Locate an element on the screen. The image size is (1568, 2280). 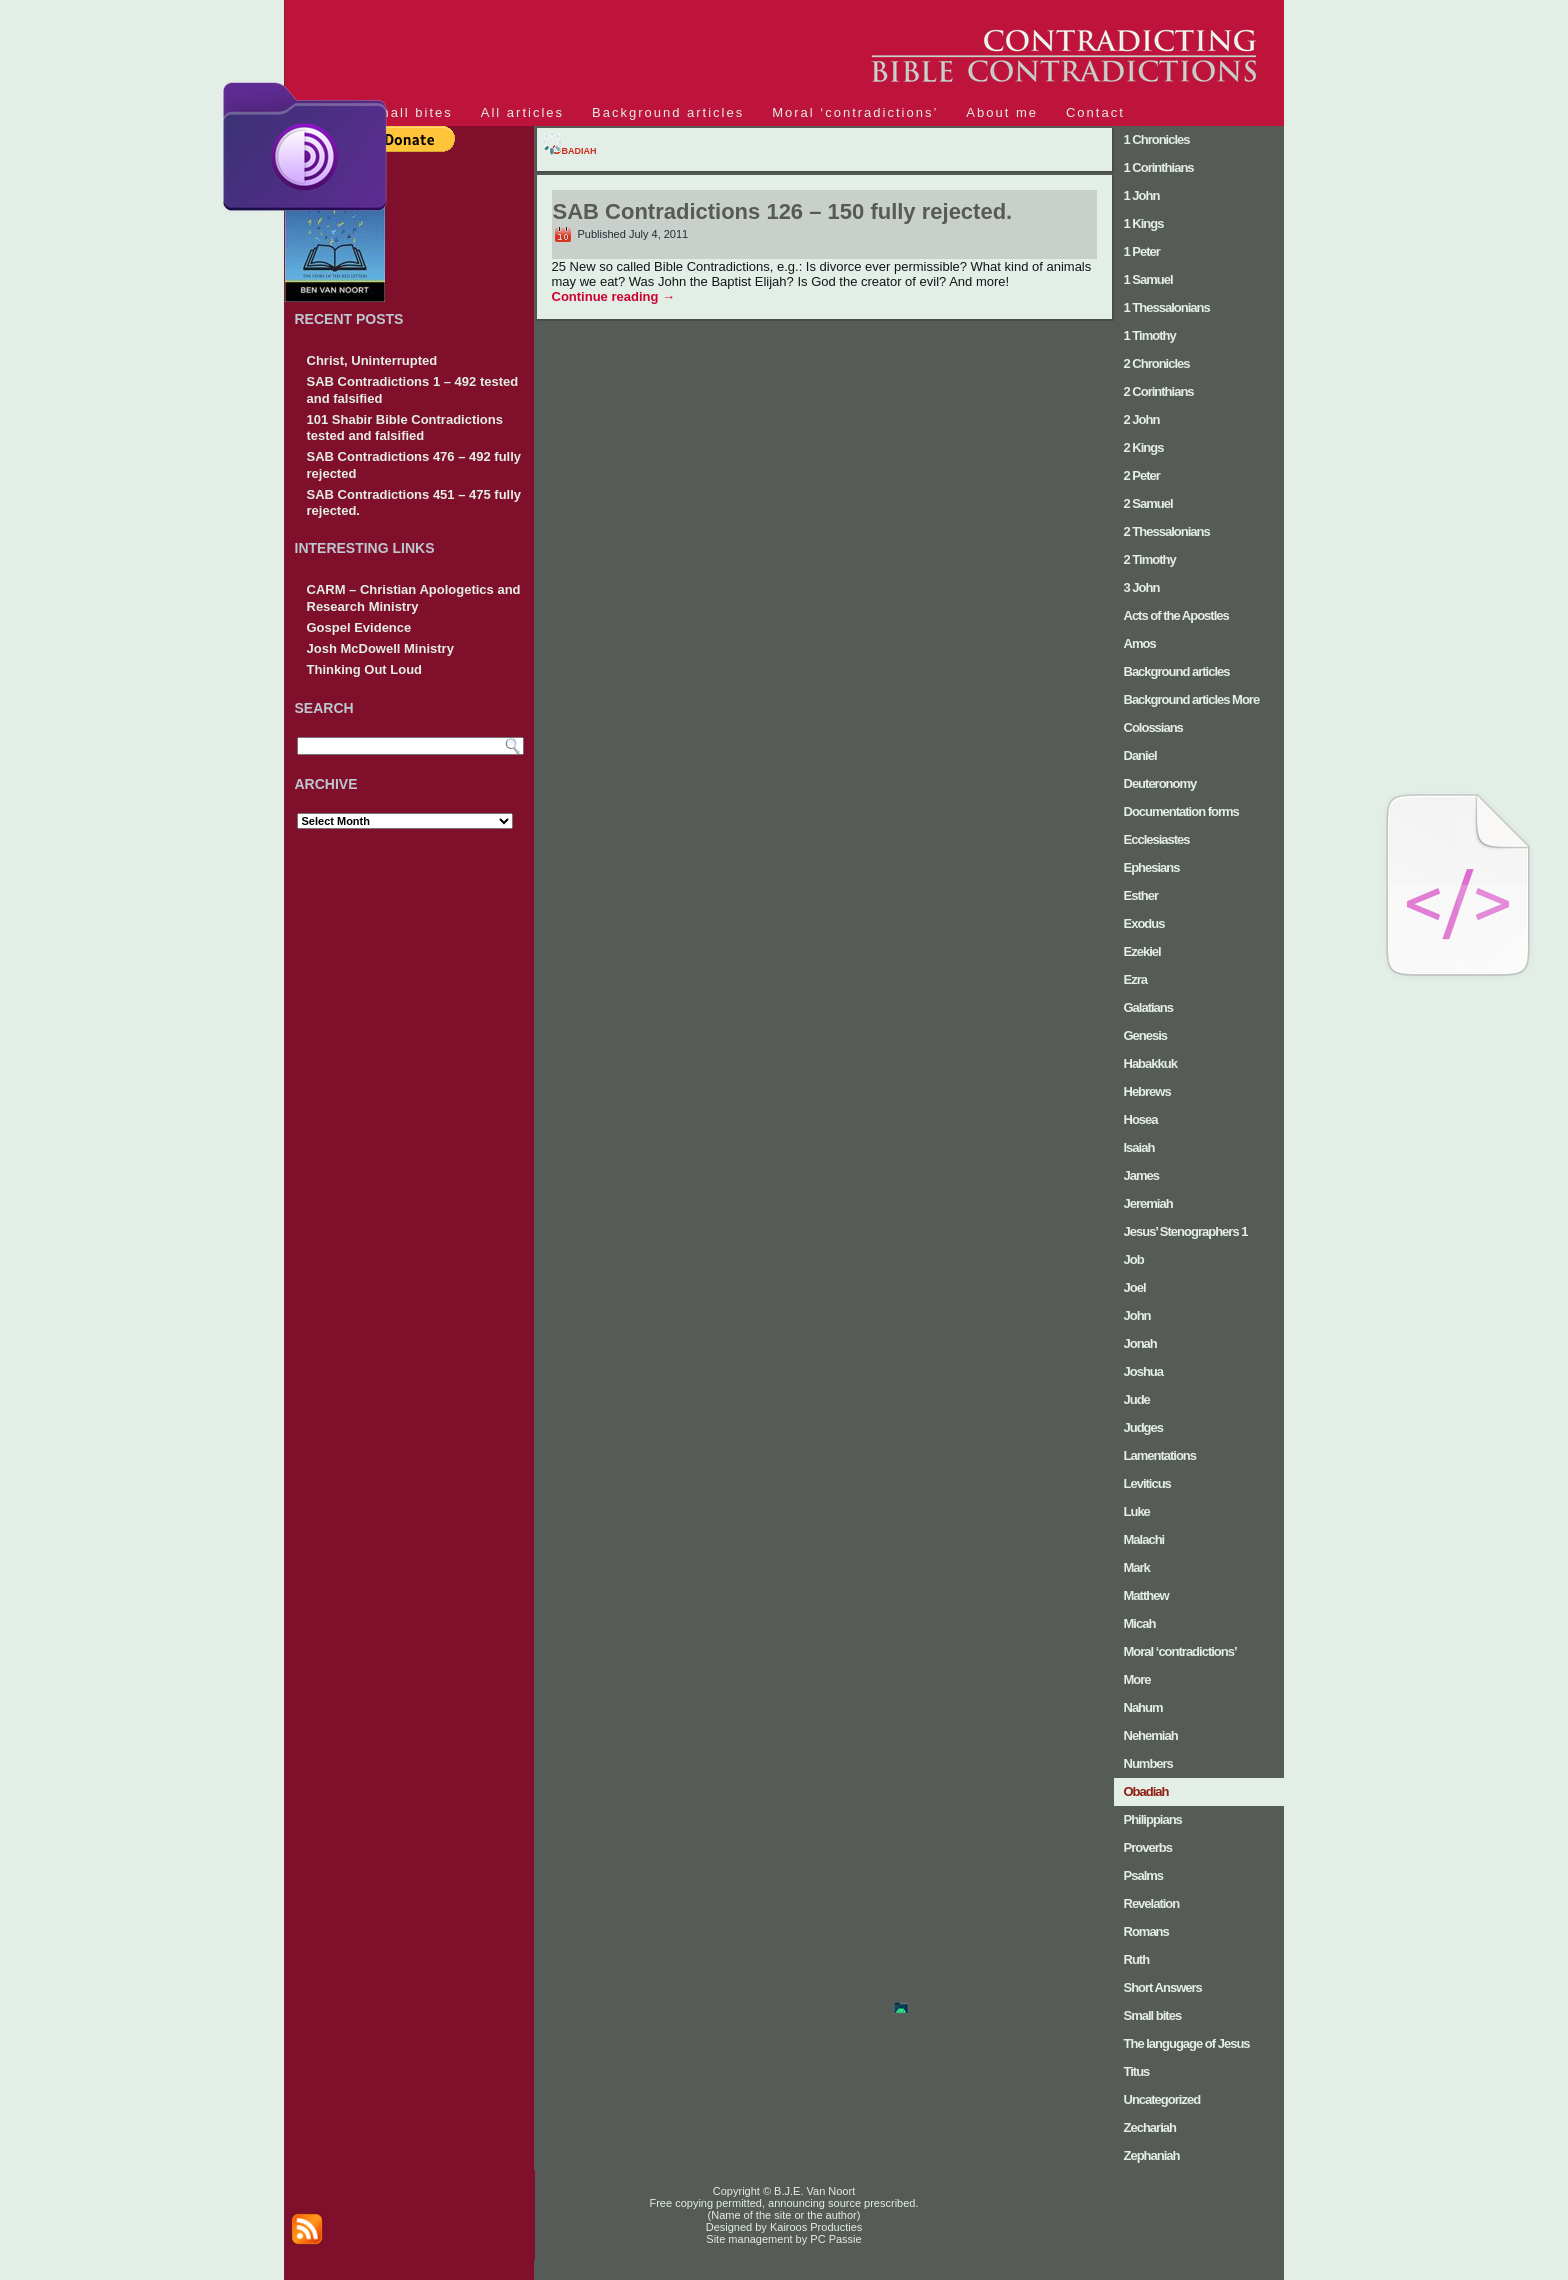
an xml or markup language file is located at coordinates (1458, 885).